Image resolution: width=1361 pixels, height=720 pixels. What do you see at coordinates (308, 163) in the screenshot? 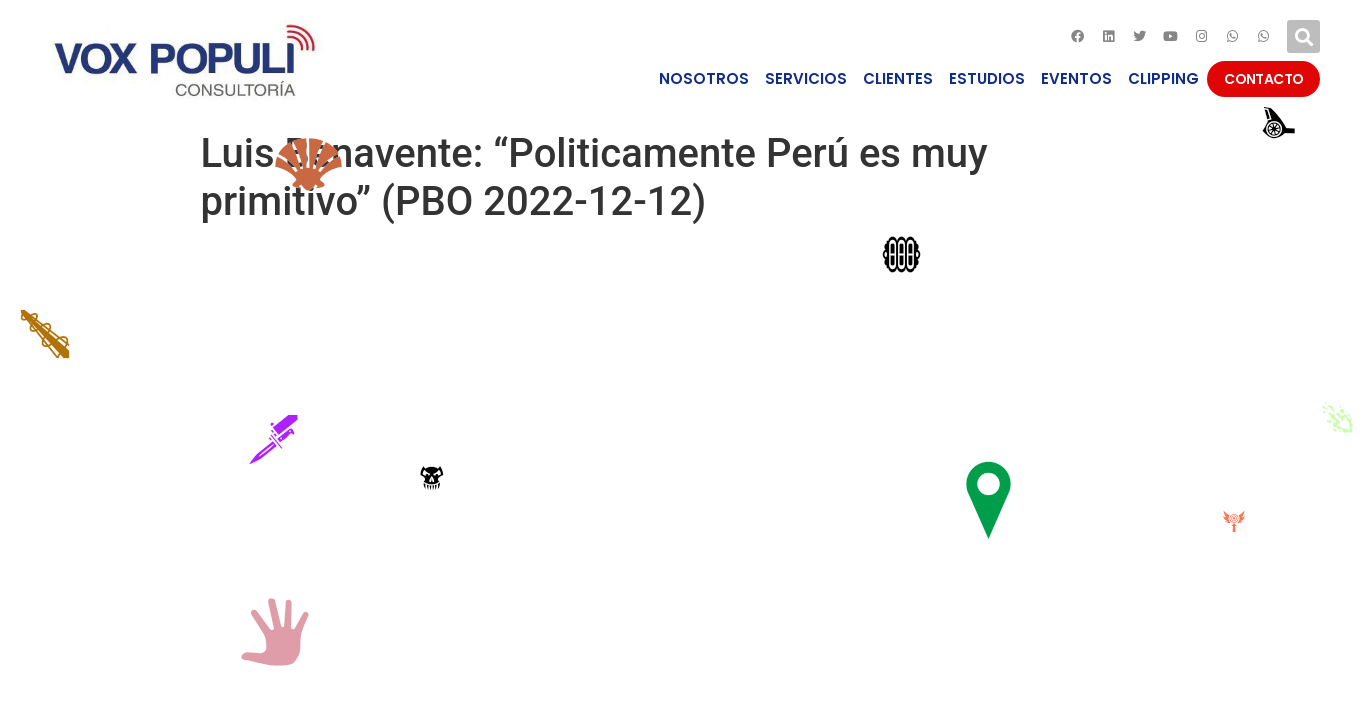
I see `seafood or shellfish category indicator` at bounding box center [308, 163].